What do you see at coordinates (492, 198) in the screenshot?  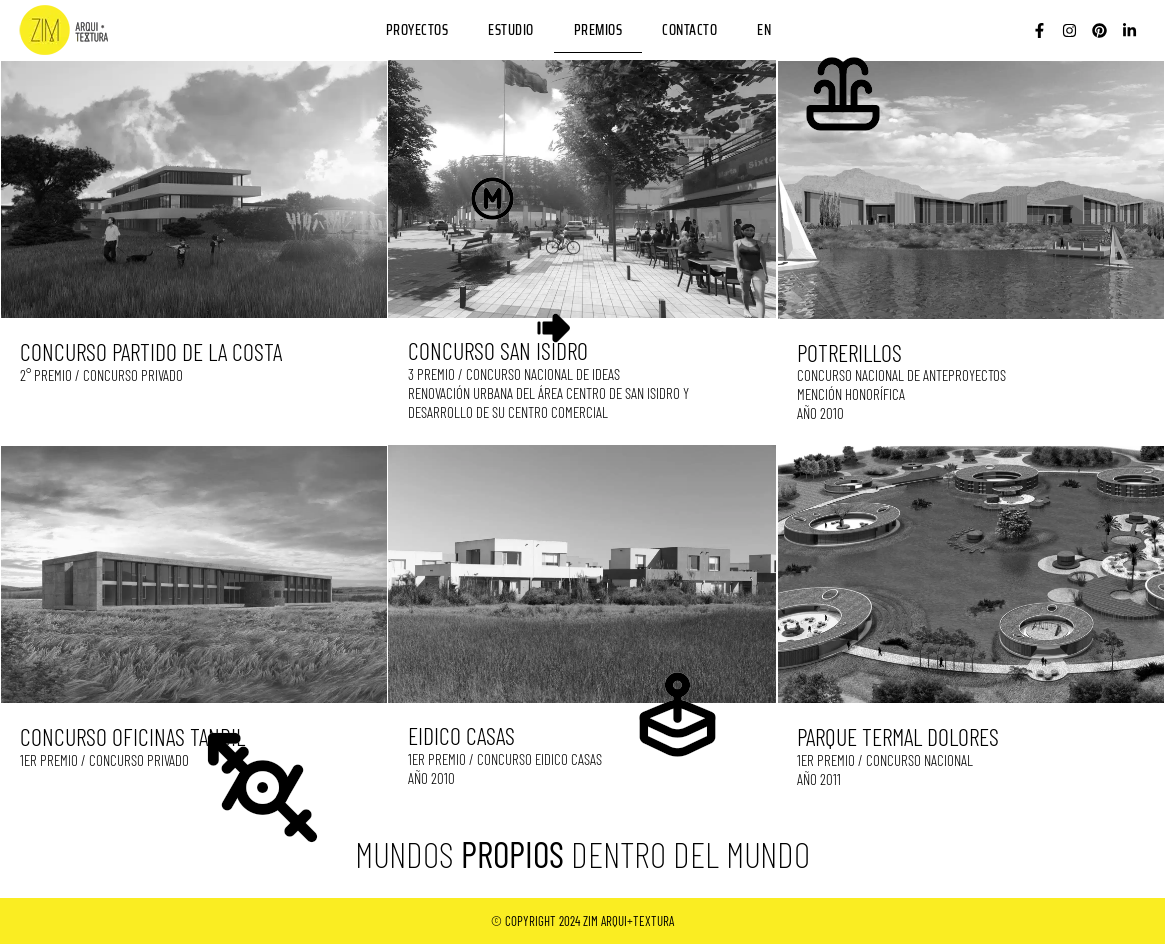 I see `metro or subway transit indicator` at bounding box center [492, 198].